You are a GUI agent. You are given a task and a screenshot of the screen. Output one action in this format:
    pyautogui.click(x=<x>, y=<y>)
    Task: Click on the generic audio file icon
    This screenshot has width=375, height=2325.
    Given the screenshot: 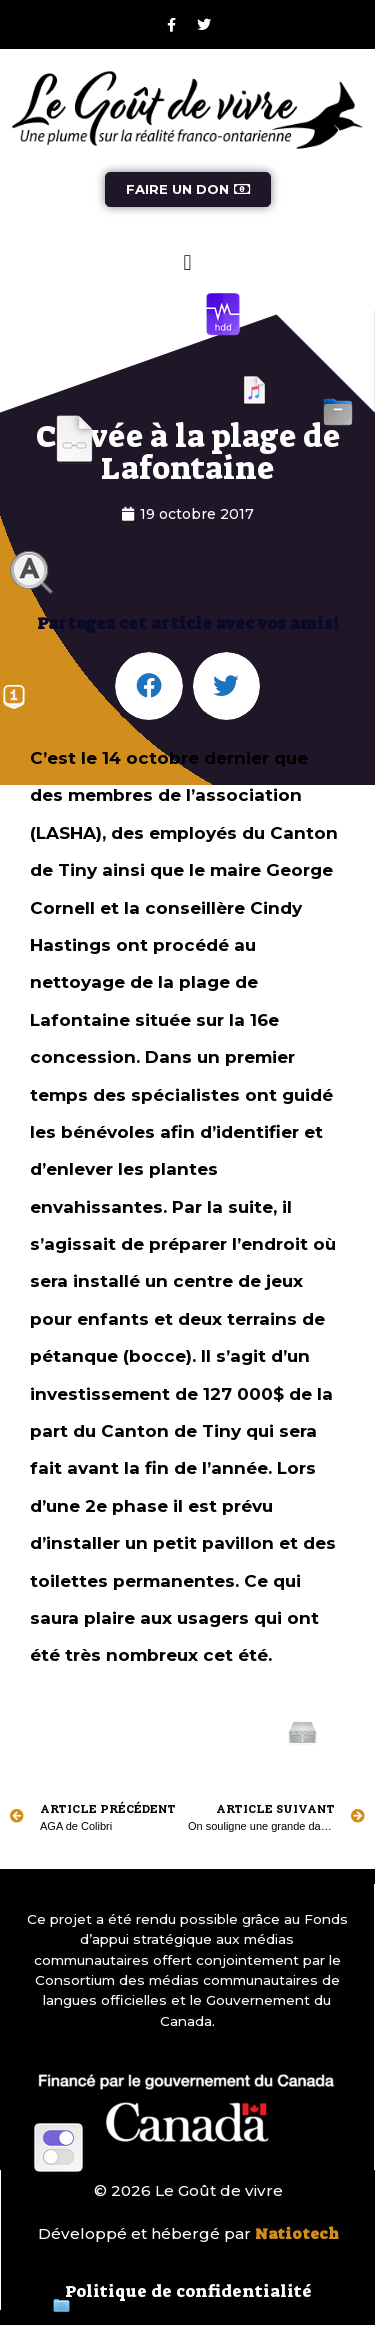 What is the action you would take?
    pyautogui.click(x=254, y=390)
    